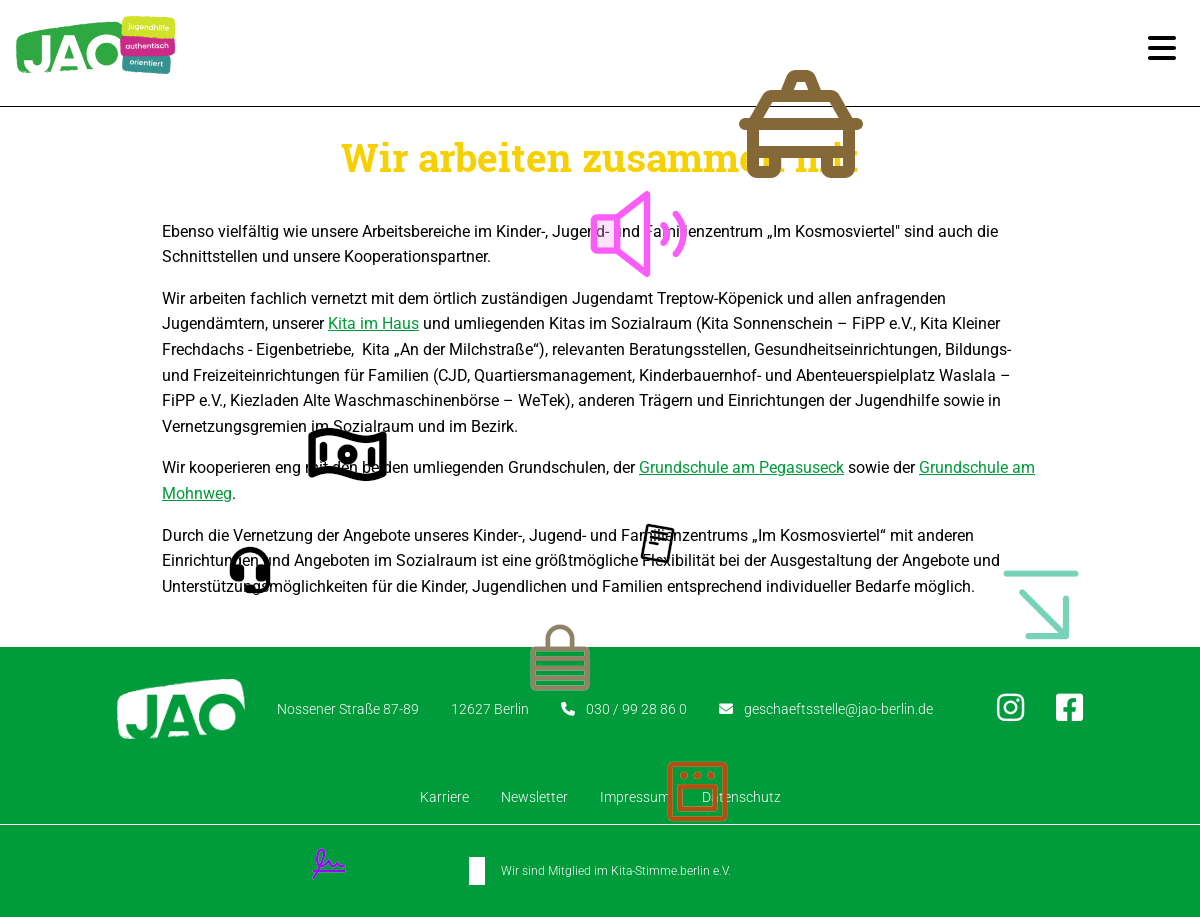 The image size is (1200, 917). What do you see at coordinates (657, 543) in the screenshot?
I see `view your resume or CV` at bounding box center [657, 543].